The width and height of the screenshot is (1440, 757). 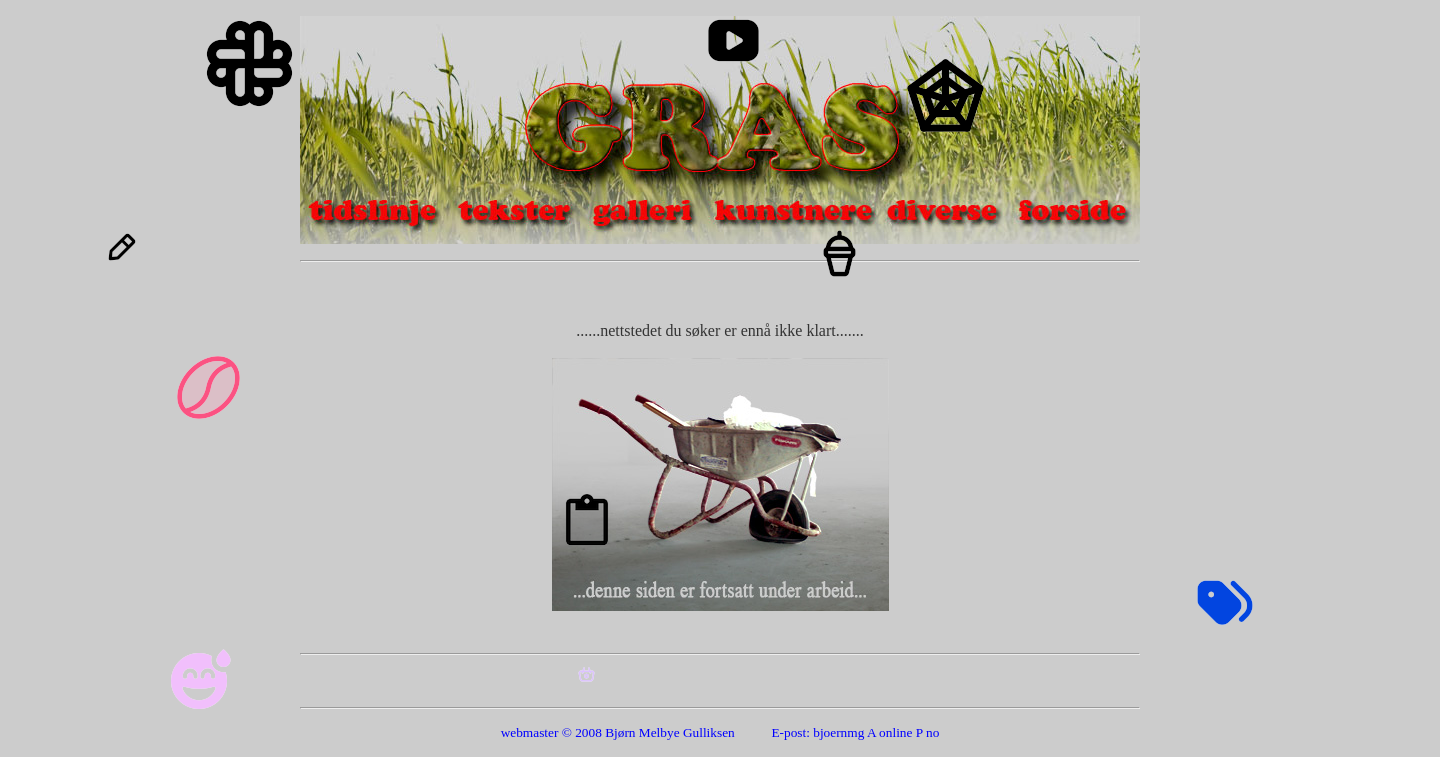 I want to click on view radar chart analytics, so click(x=945, y=95).